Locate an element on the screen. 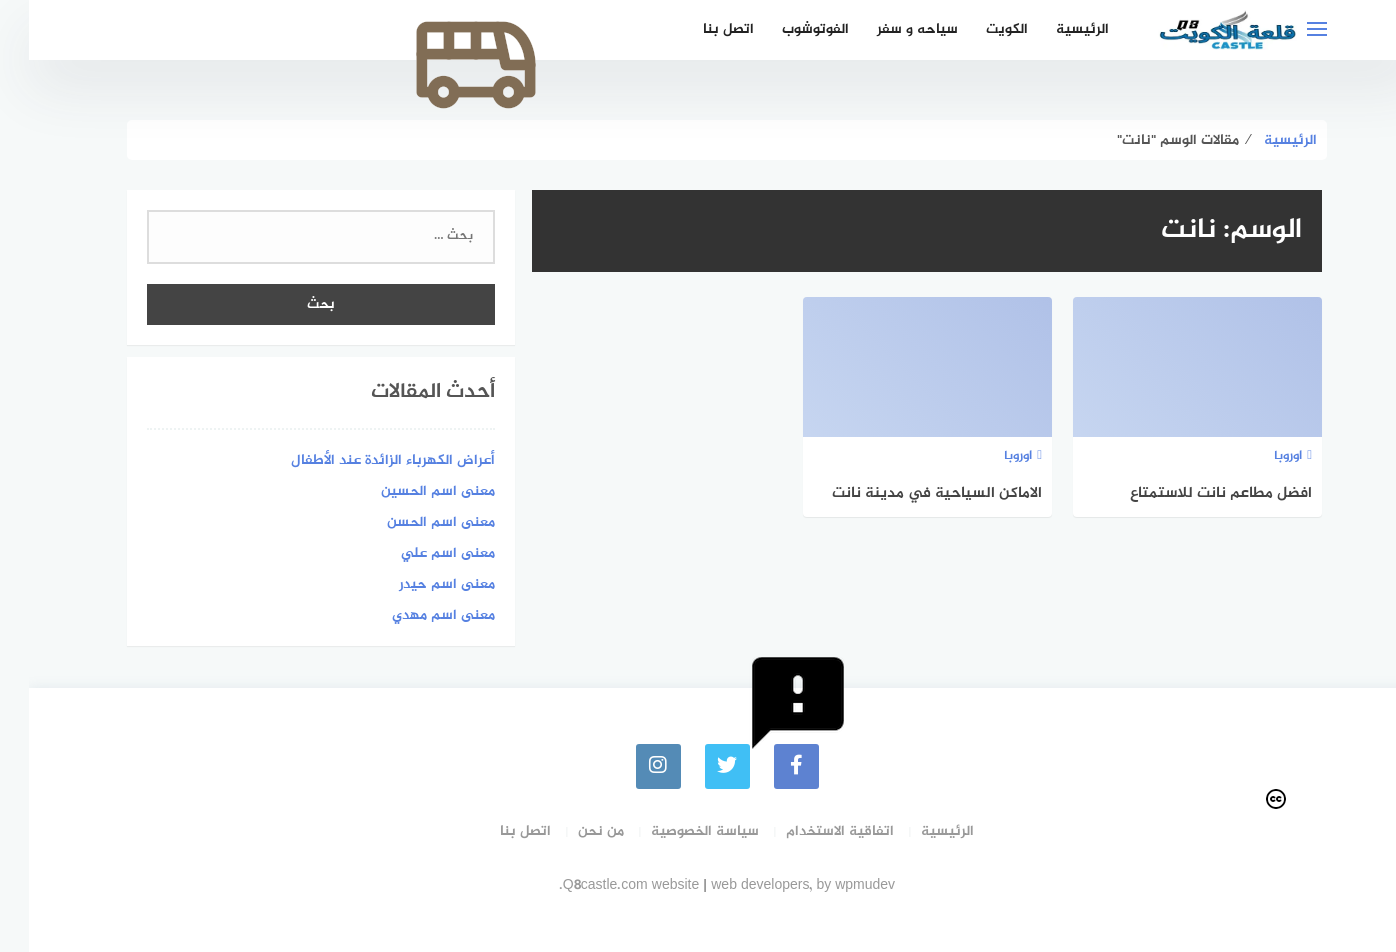  view public transit options is located at coordinates (476, 65).